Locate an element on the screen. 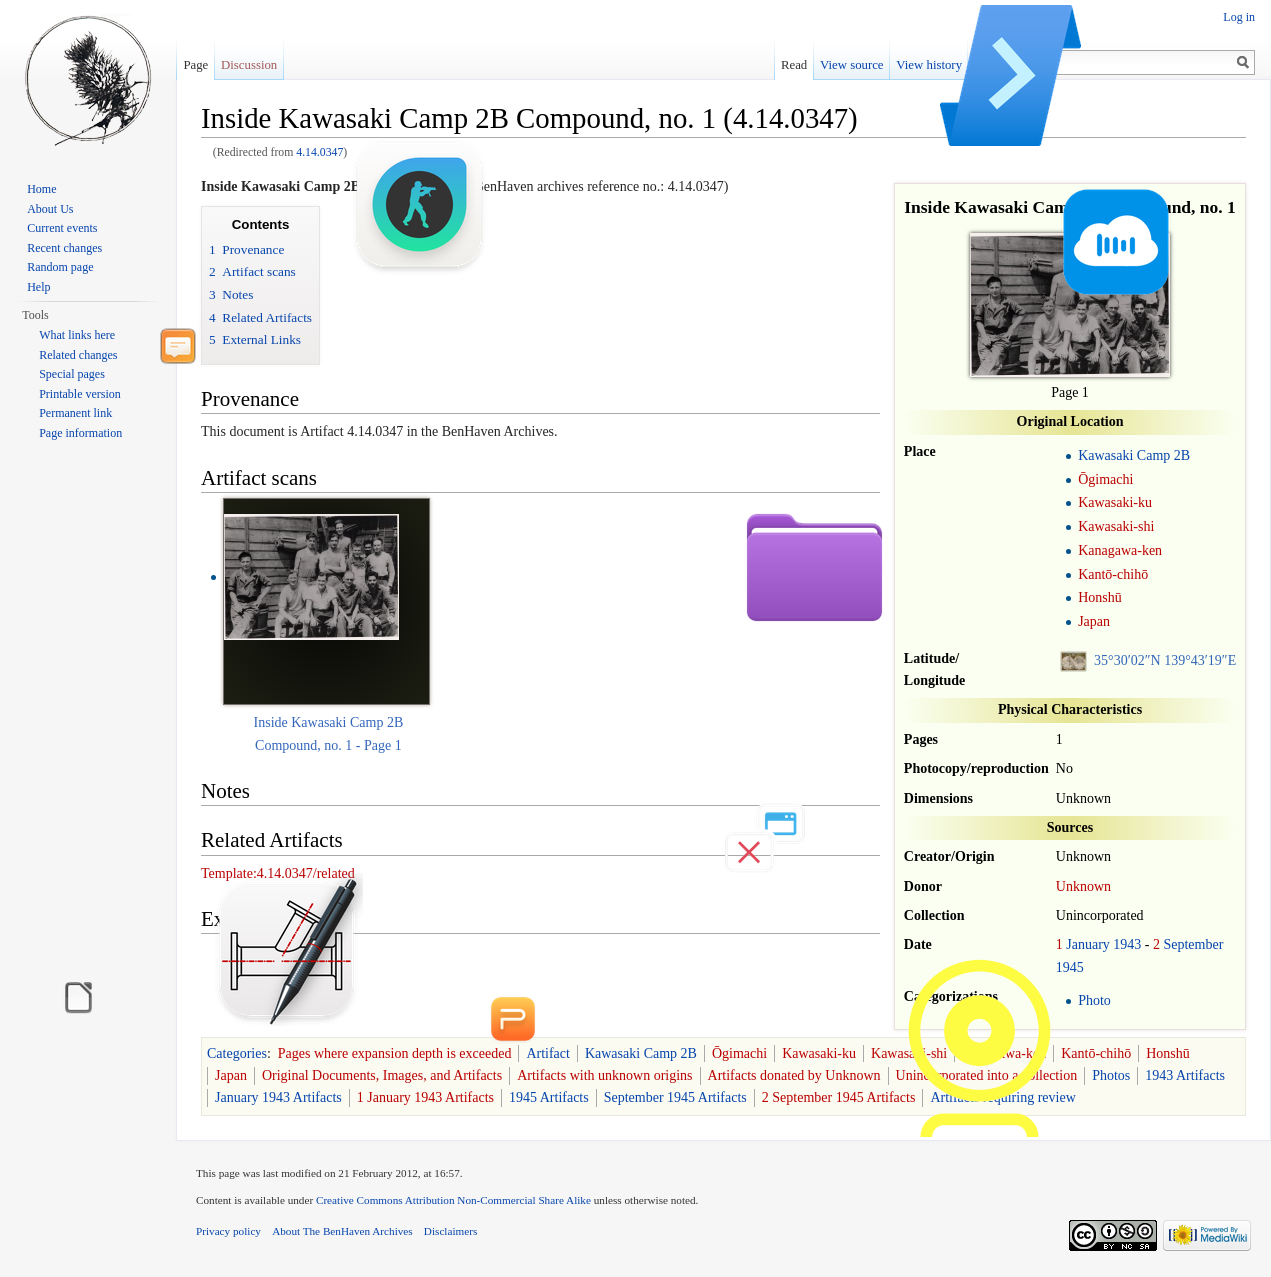 The height and width of the screenshot is (1277, 1271). open LibreOffice suite is located at coordinates (78, 997).